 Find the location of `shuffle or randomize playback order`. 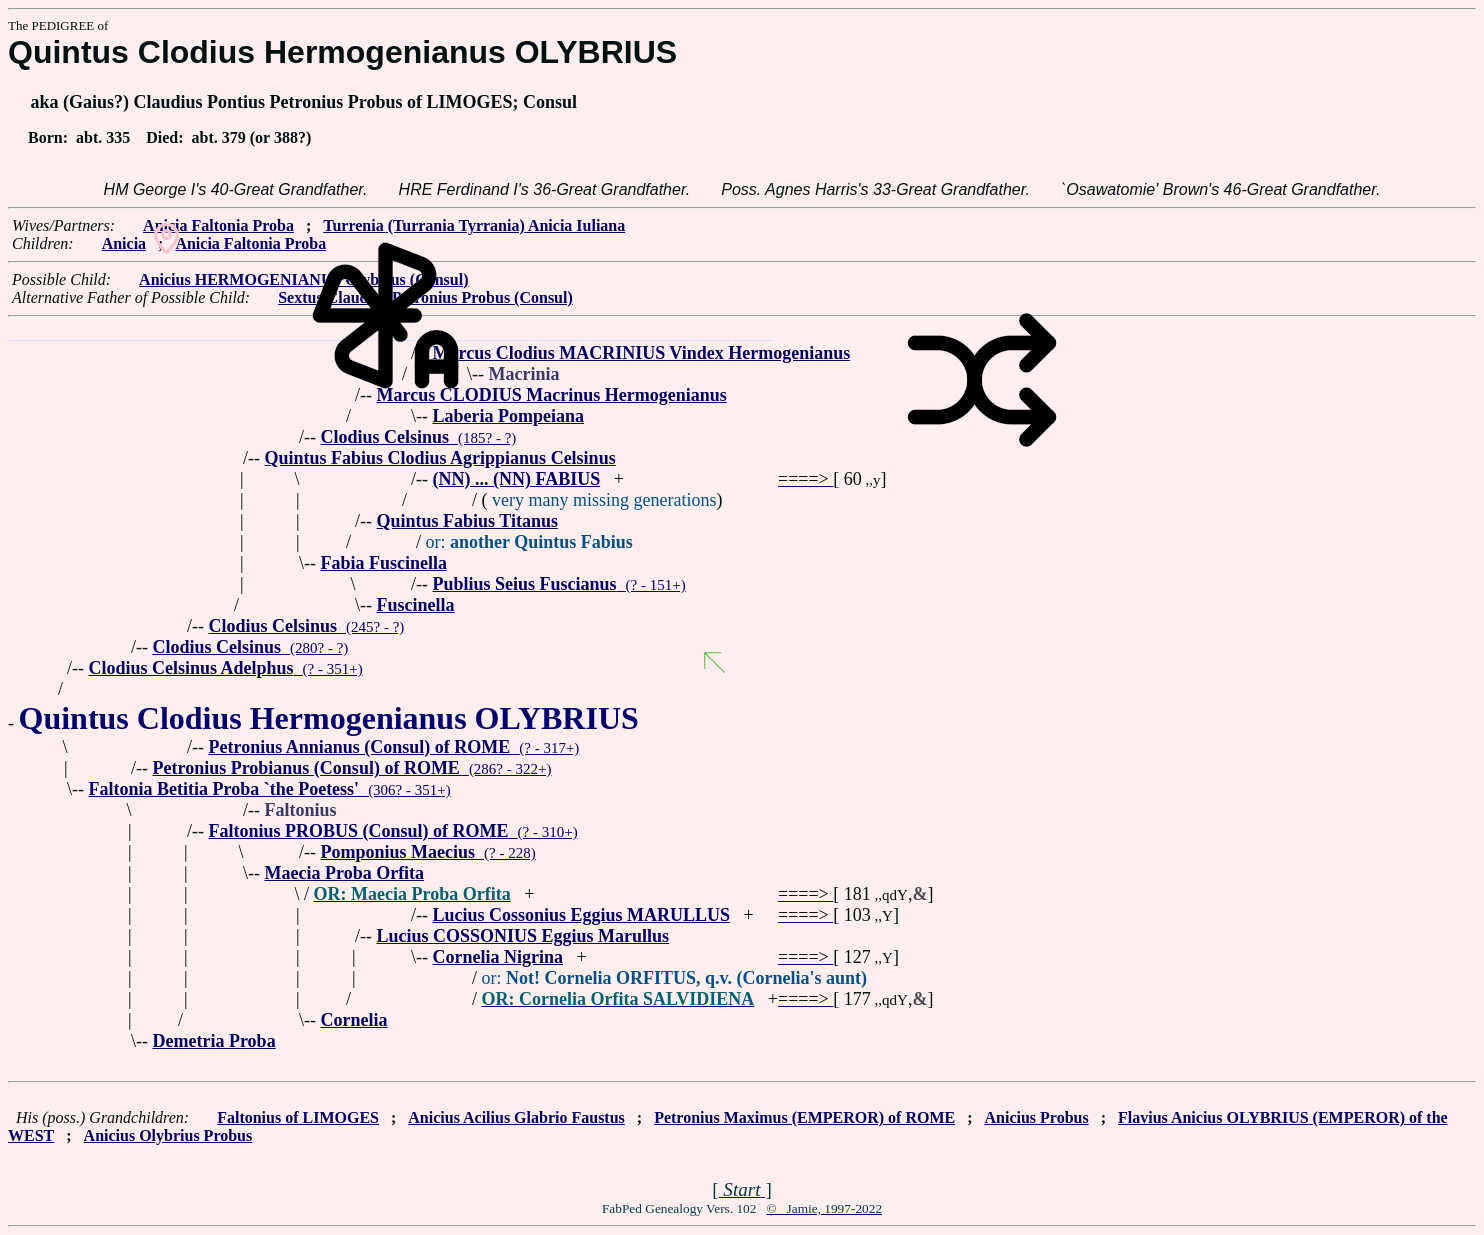

shuffle or randomize playback order is located at coordinates (982, 380).